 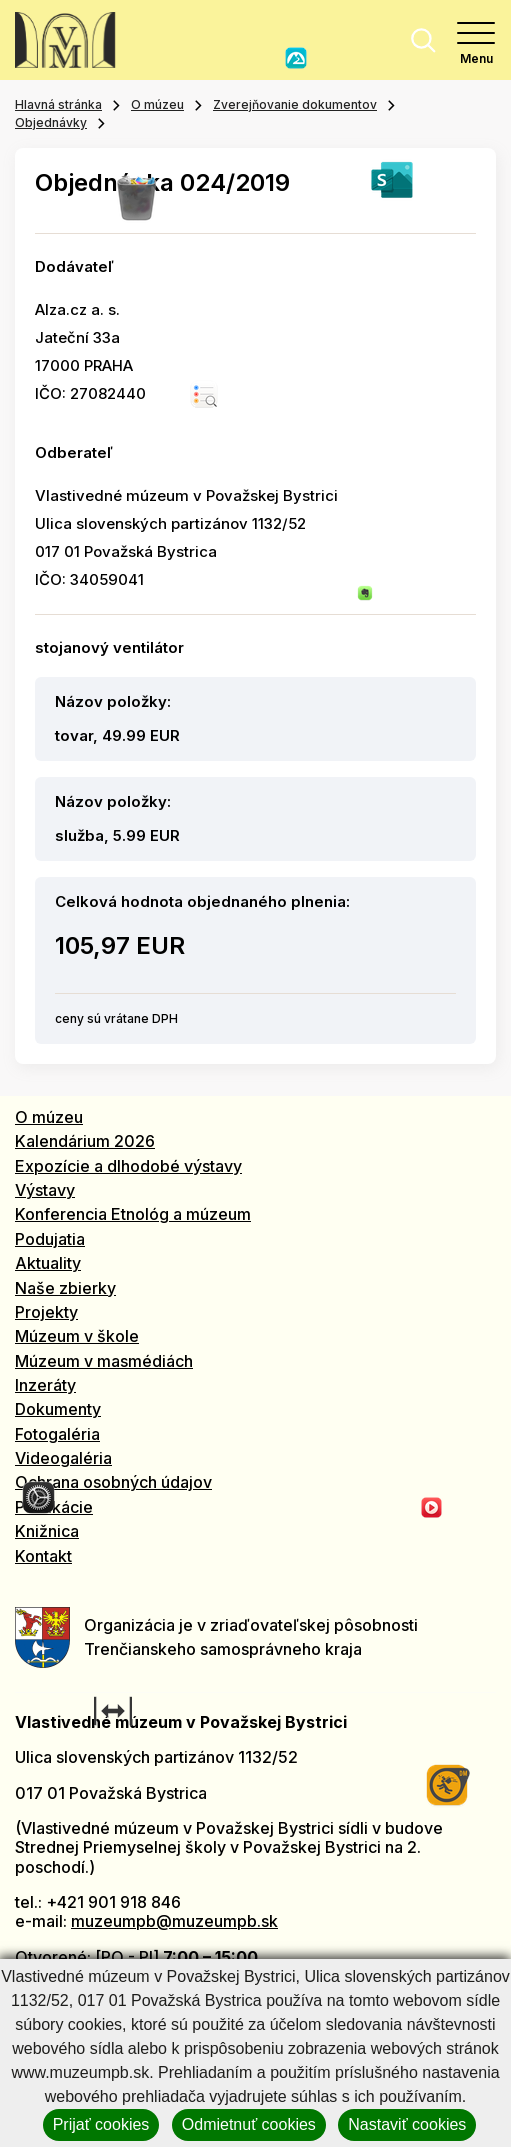 I want to click on open evernote note-taking app, so click(x=365, y=593).